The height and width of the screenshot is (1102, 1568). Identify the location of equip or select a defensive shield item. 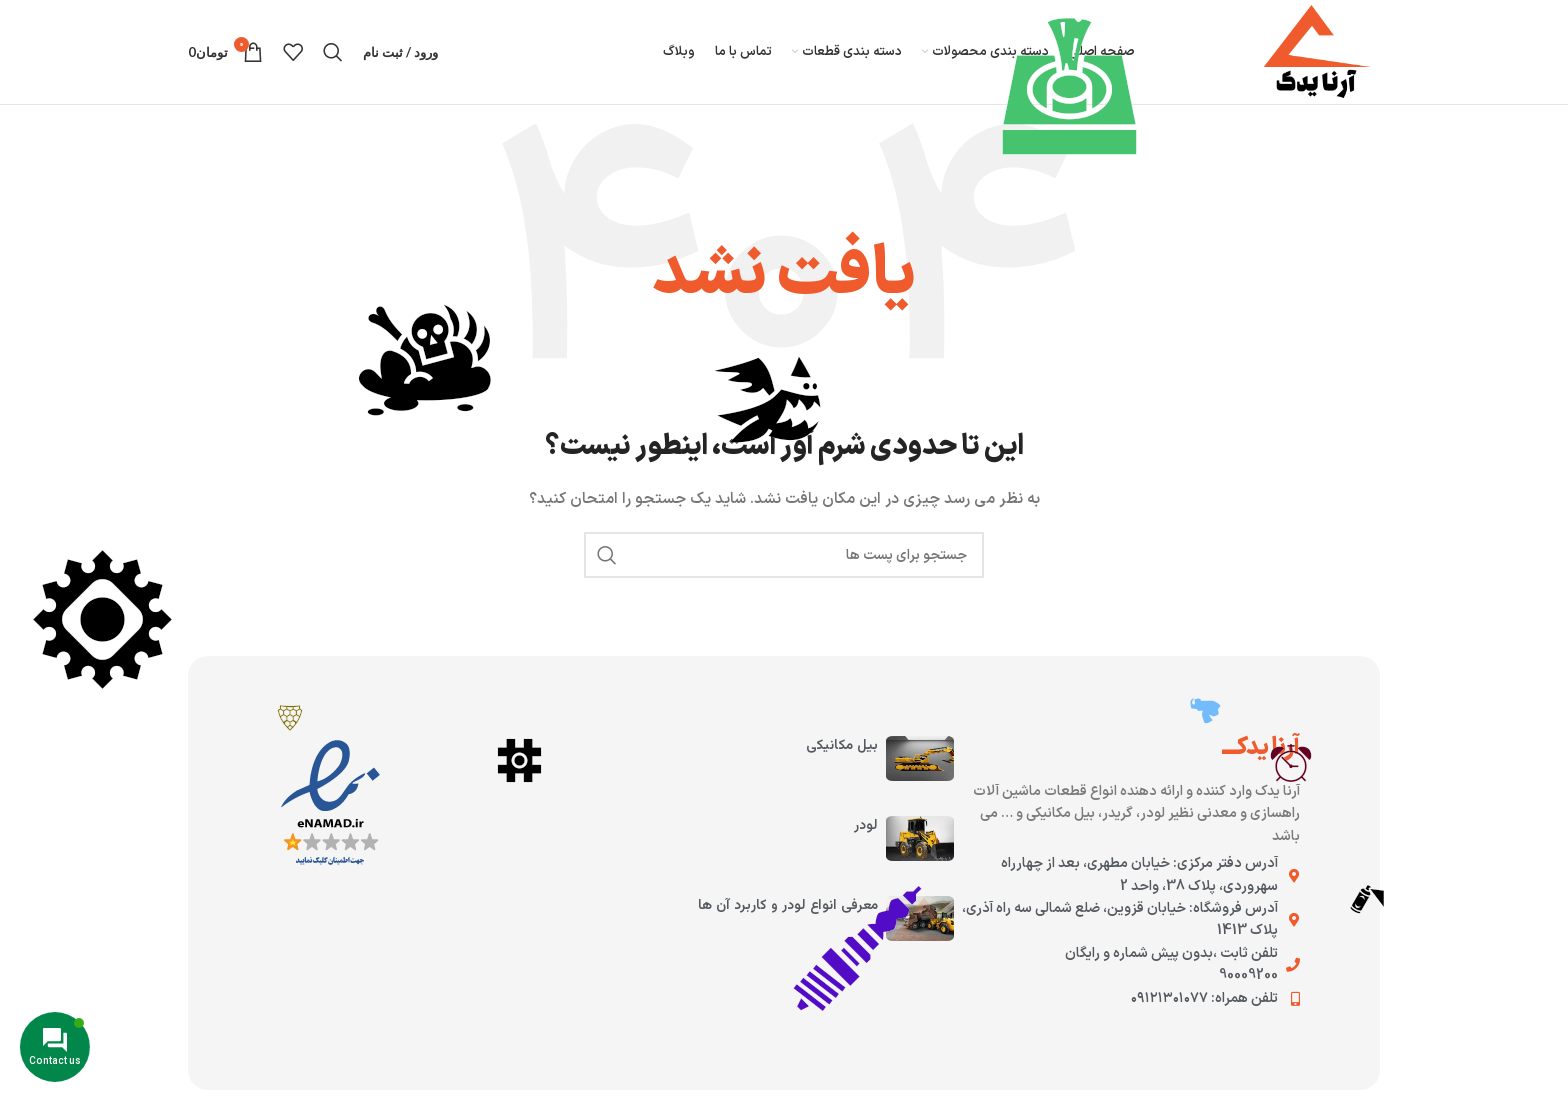
(290, 718).